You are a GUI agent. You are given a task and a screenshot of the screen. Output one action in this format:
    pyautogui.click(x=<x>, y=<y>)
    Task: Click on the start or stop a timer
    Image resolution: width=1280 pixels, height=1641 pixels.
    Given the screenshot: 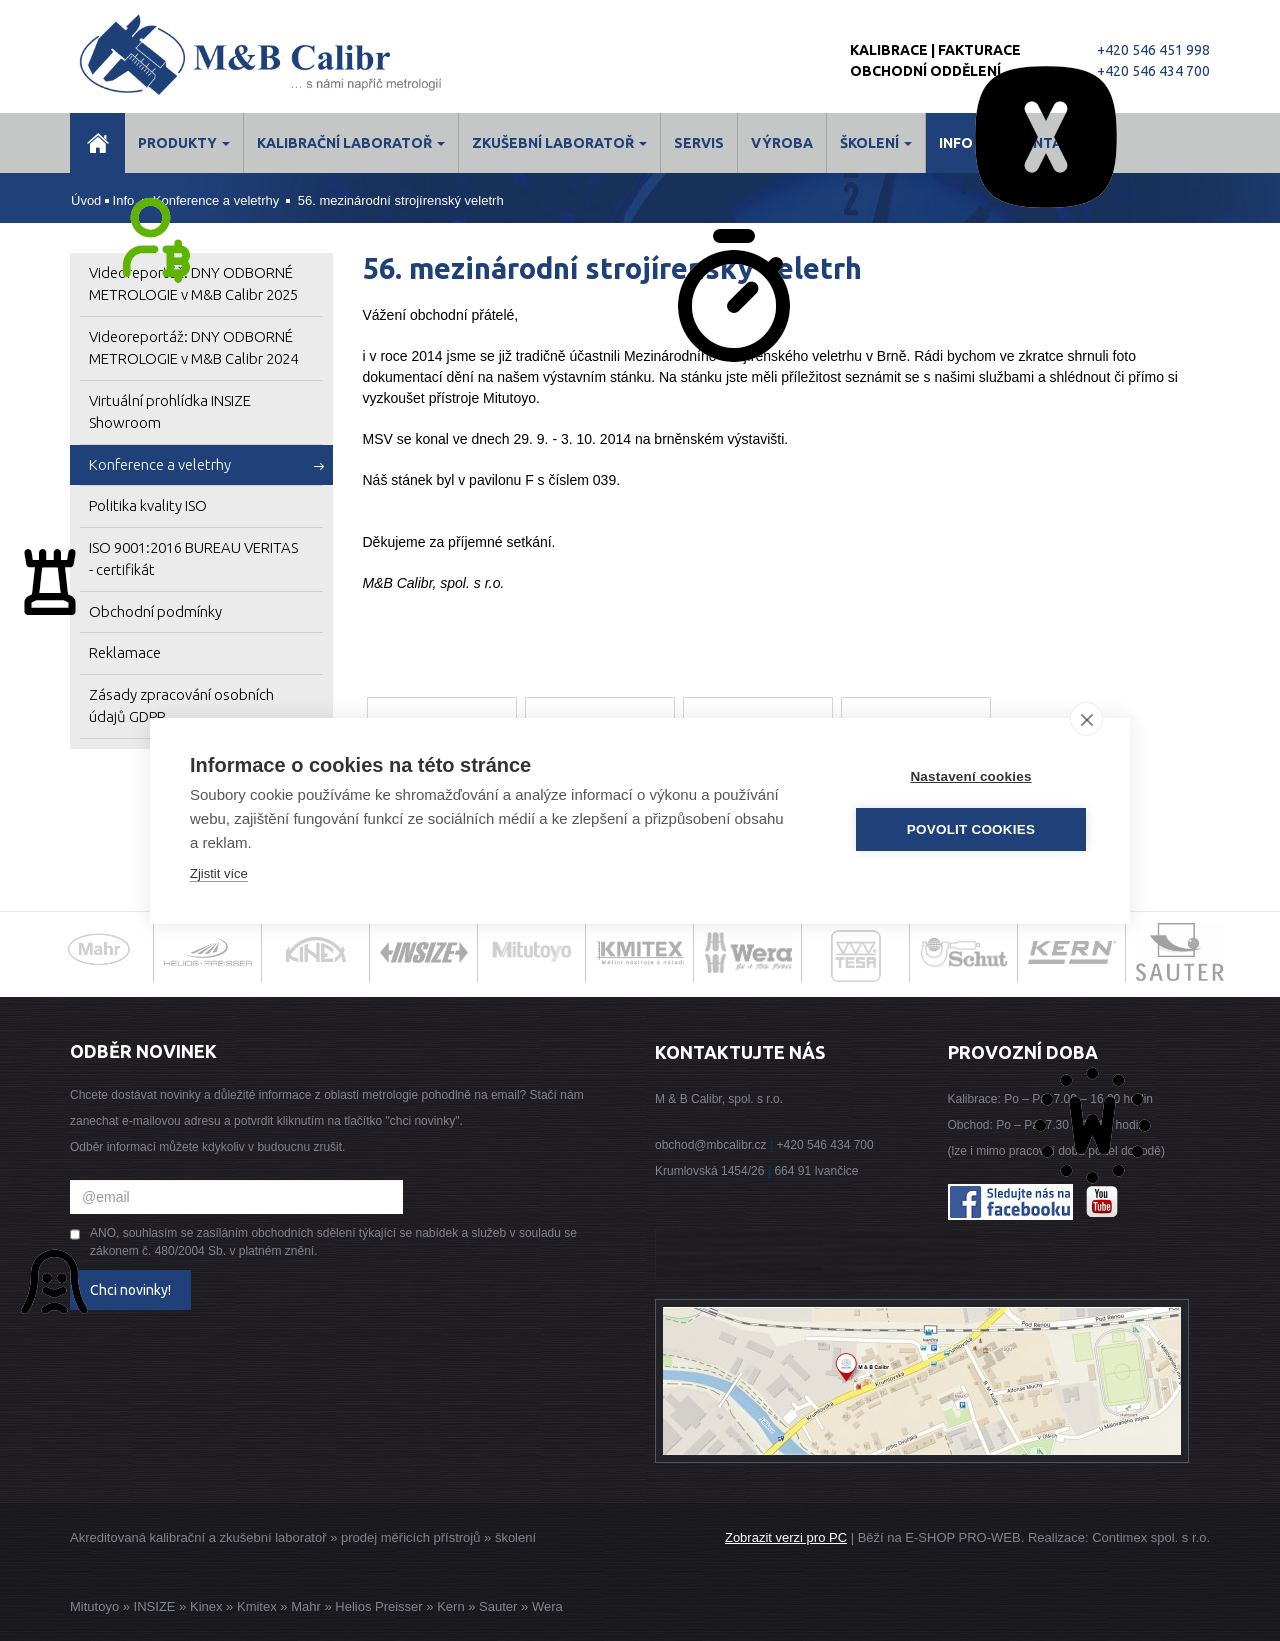 What is the action you would take?
    pyautogui.click(x=734, y=299)
    